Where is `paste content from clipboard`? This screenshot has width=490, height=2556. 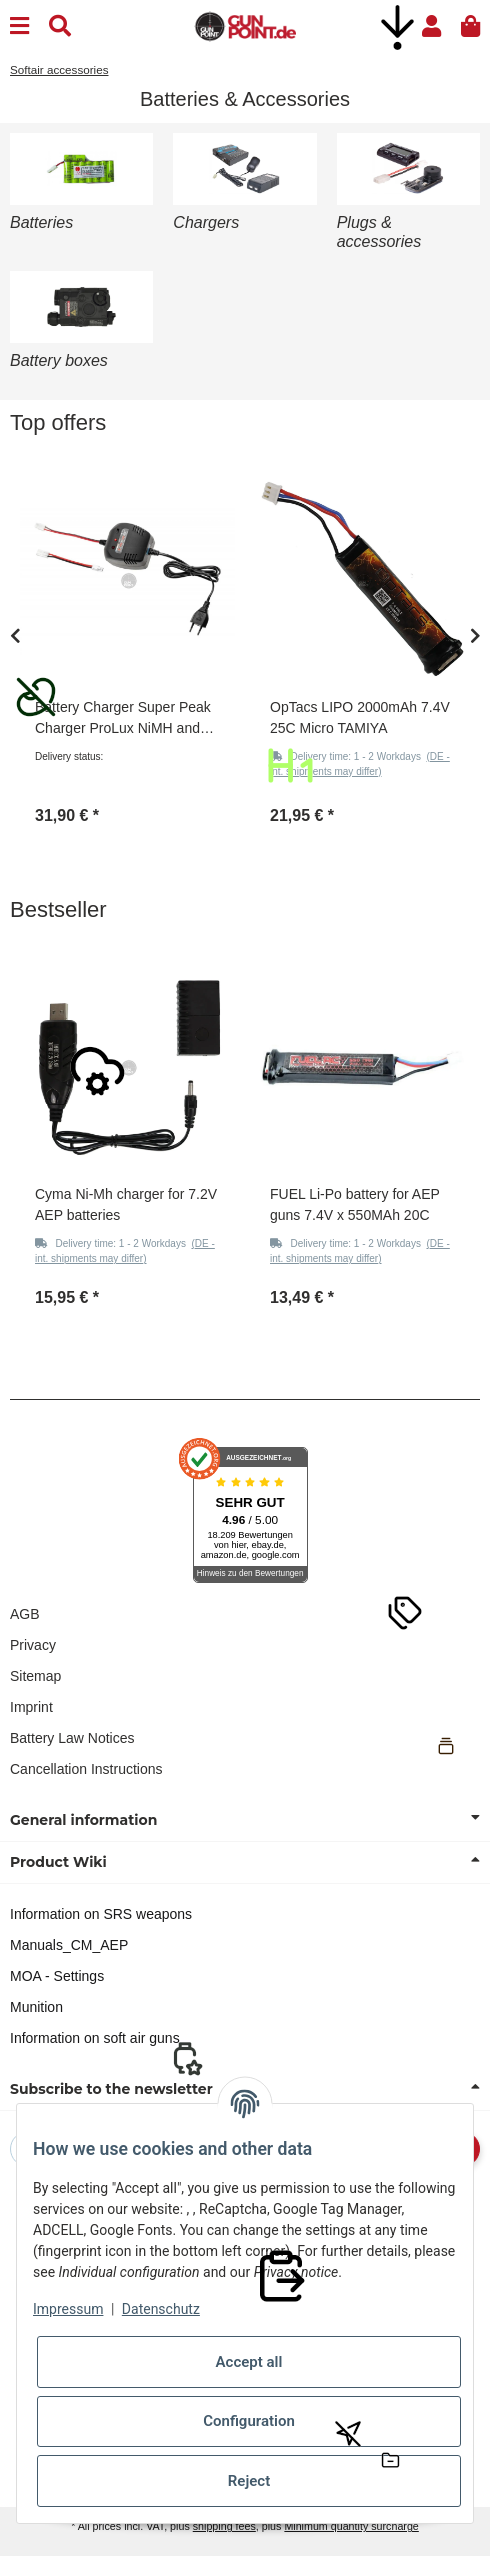
paste content from clipboard is located at coordinates (281, 2276).